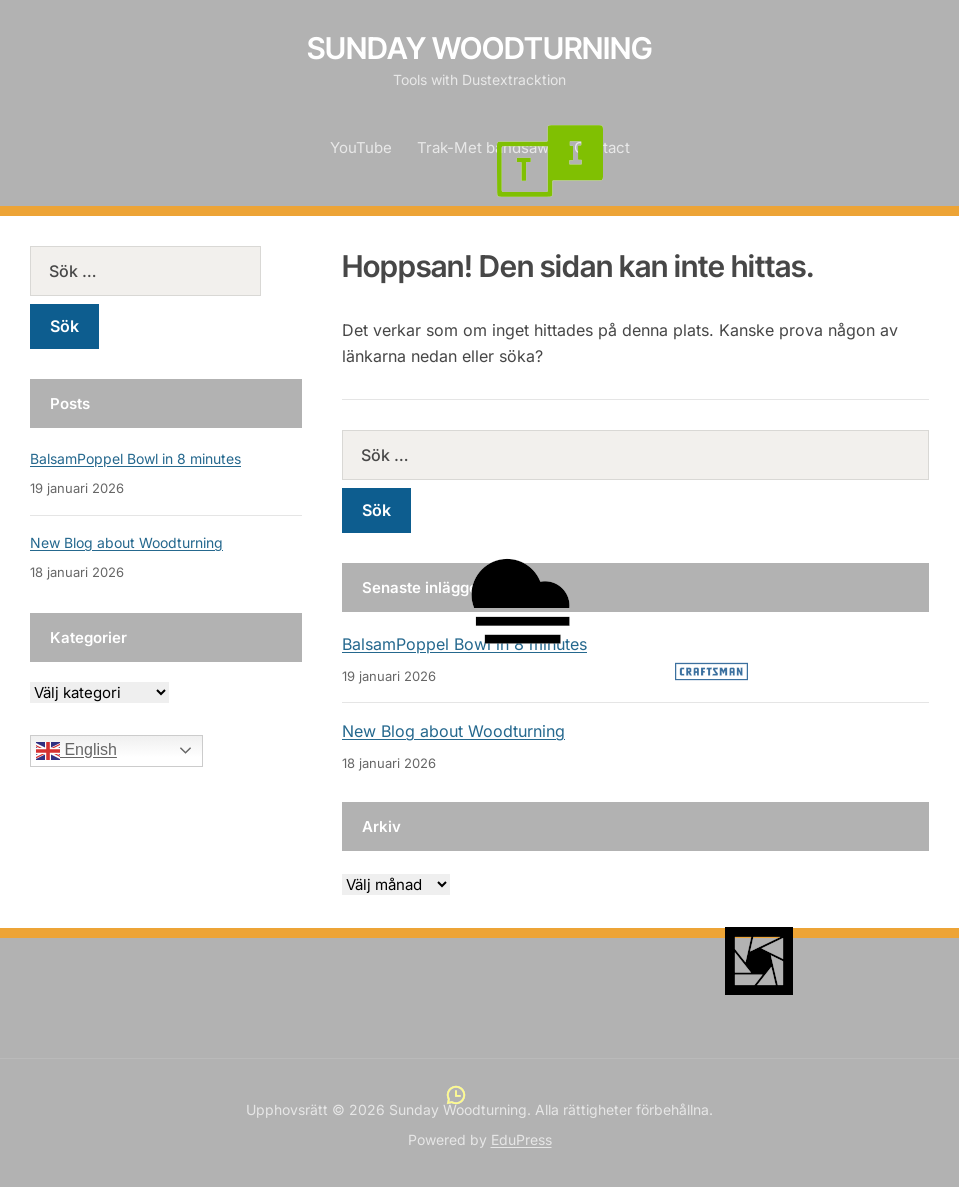 The image size is (959, 1187). Describe the element at coordinates (456, 1095) in the screenshot. I see `view chat history` at that location.